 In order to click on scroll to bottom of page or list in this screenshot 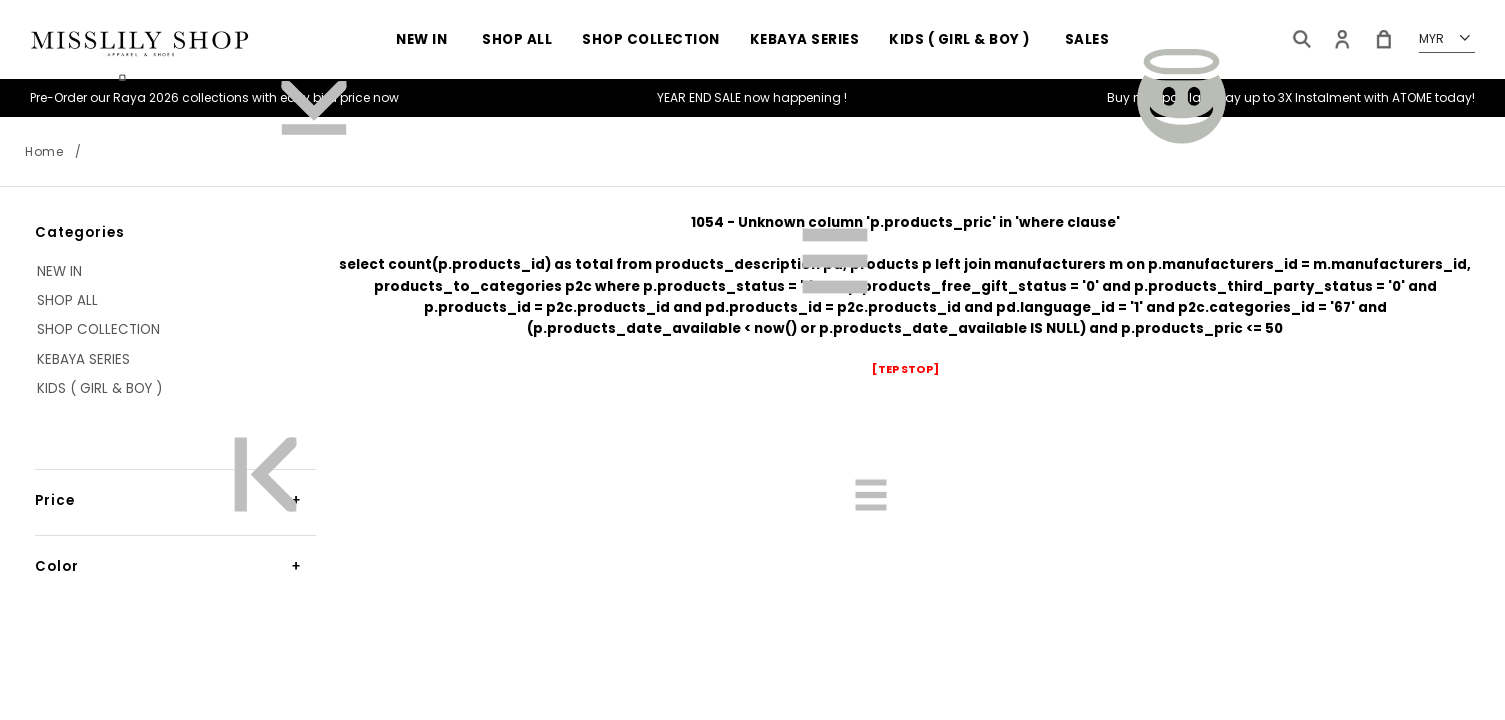, I will do `click(314, 108)`.